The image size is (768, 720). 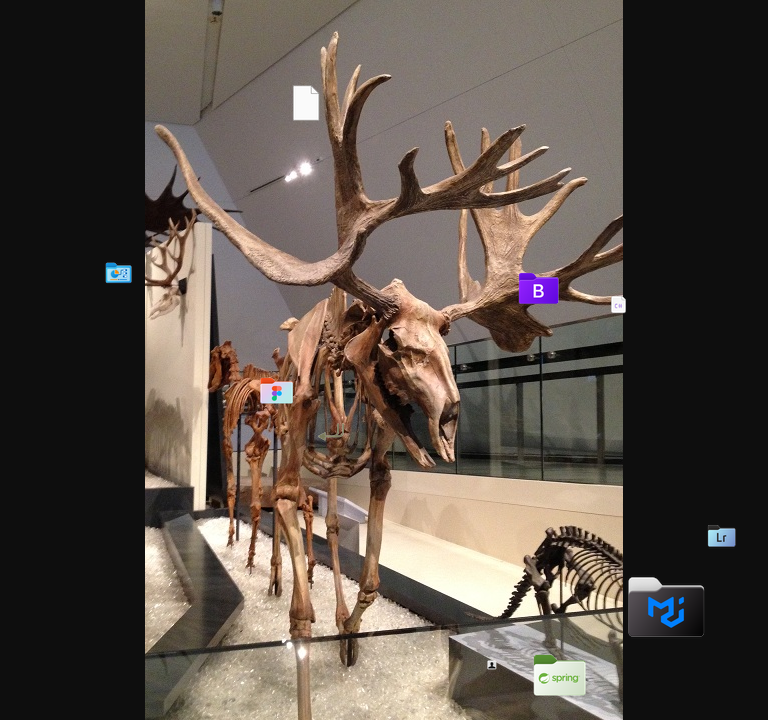 I want to click on a generic file or document, so click(x=306, y=103).